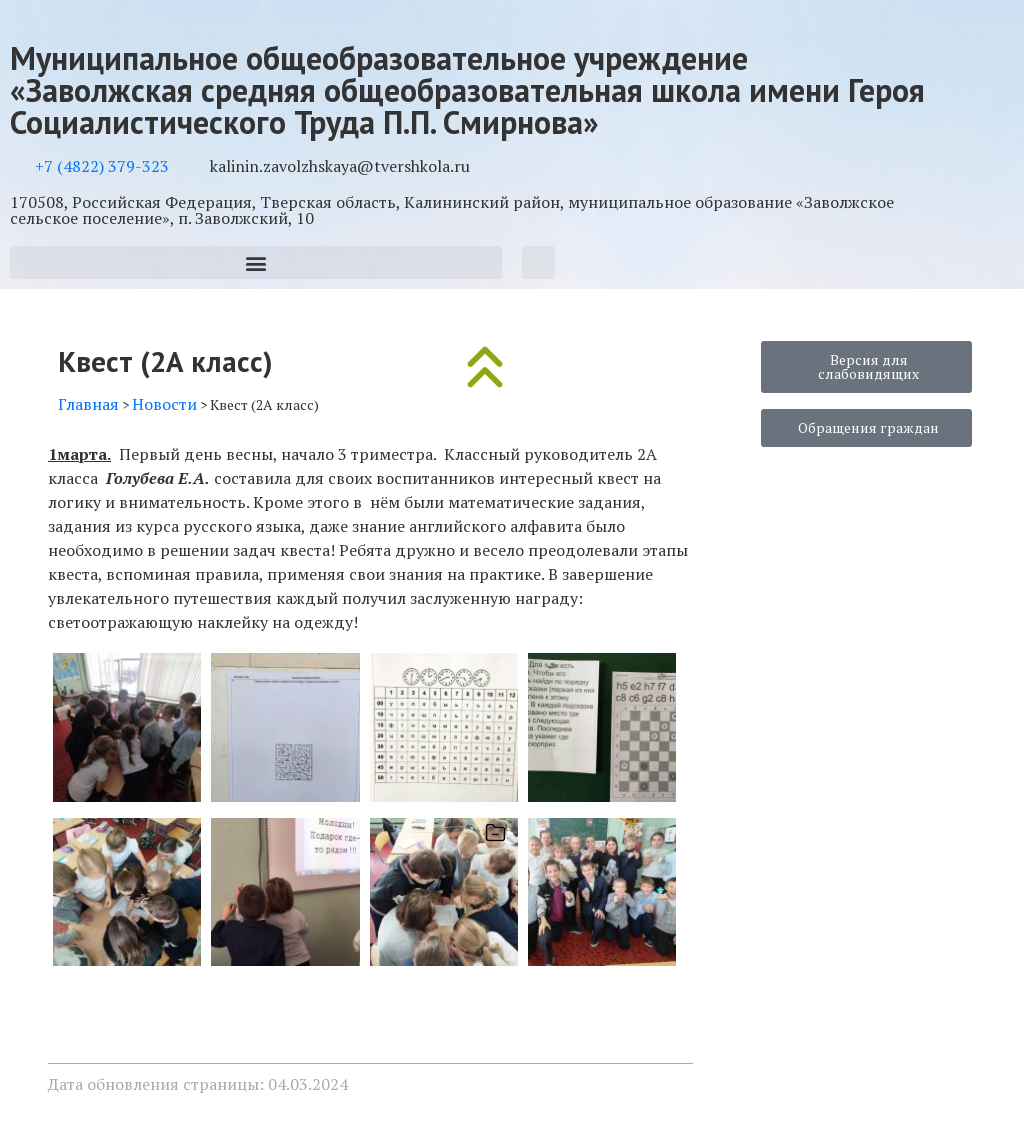  Describe the element at coordinates (495, 832) in the screenshot. I see `remove a folder` at that location.